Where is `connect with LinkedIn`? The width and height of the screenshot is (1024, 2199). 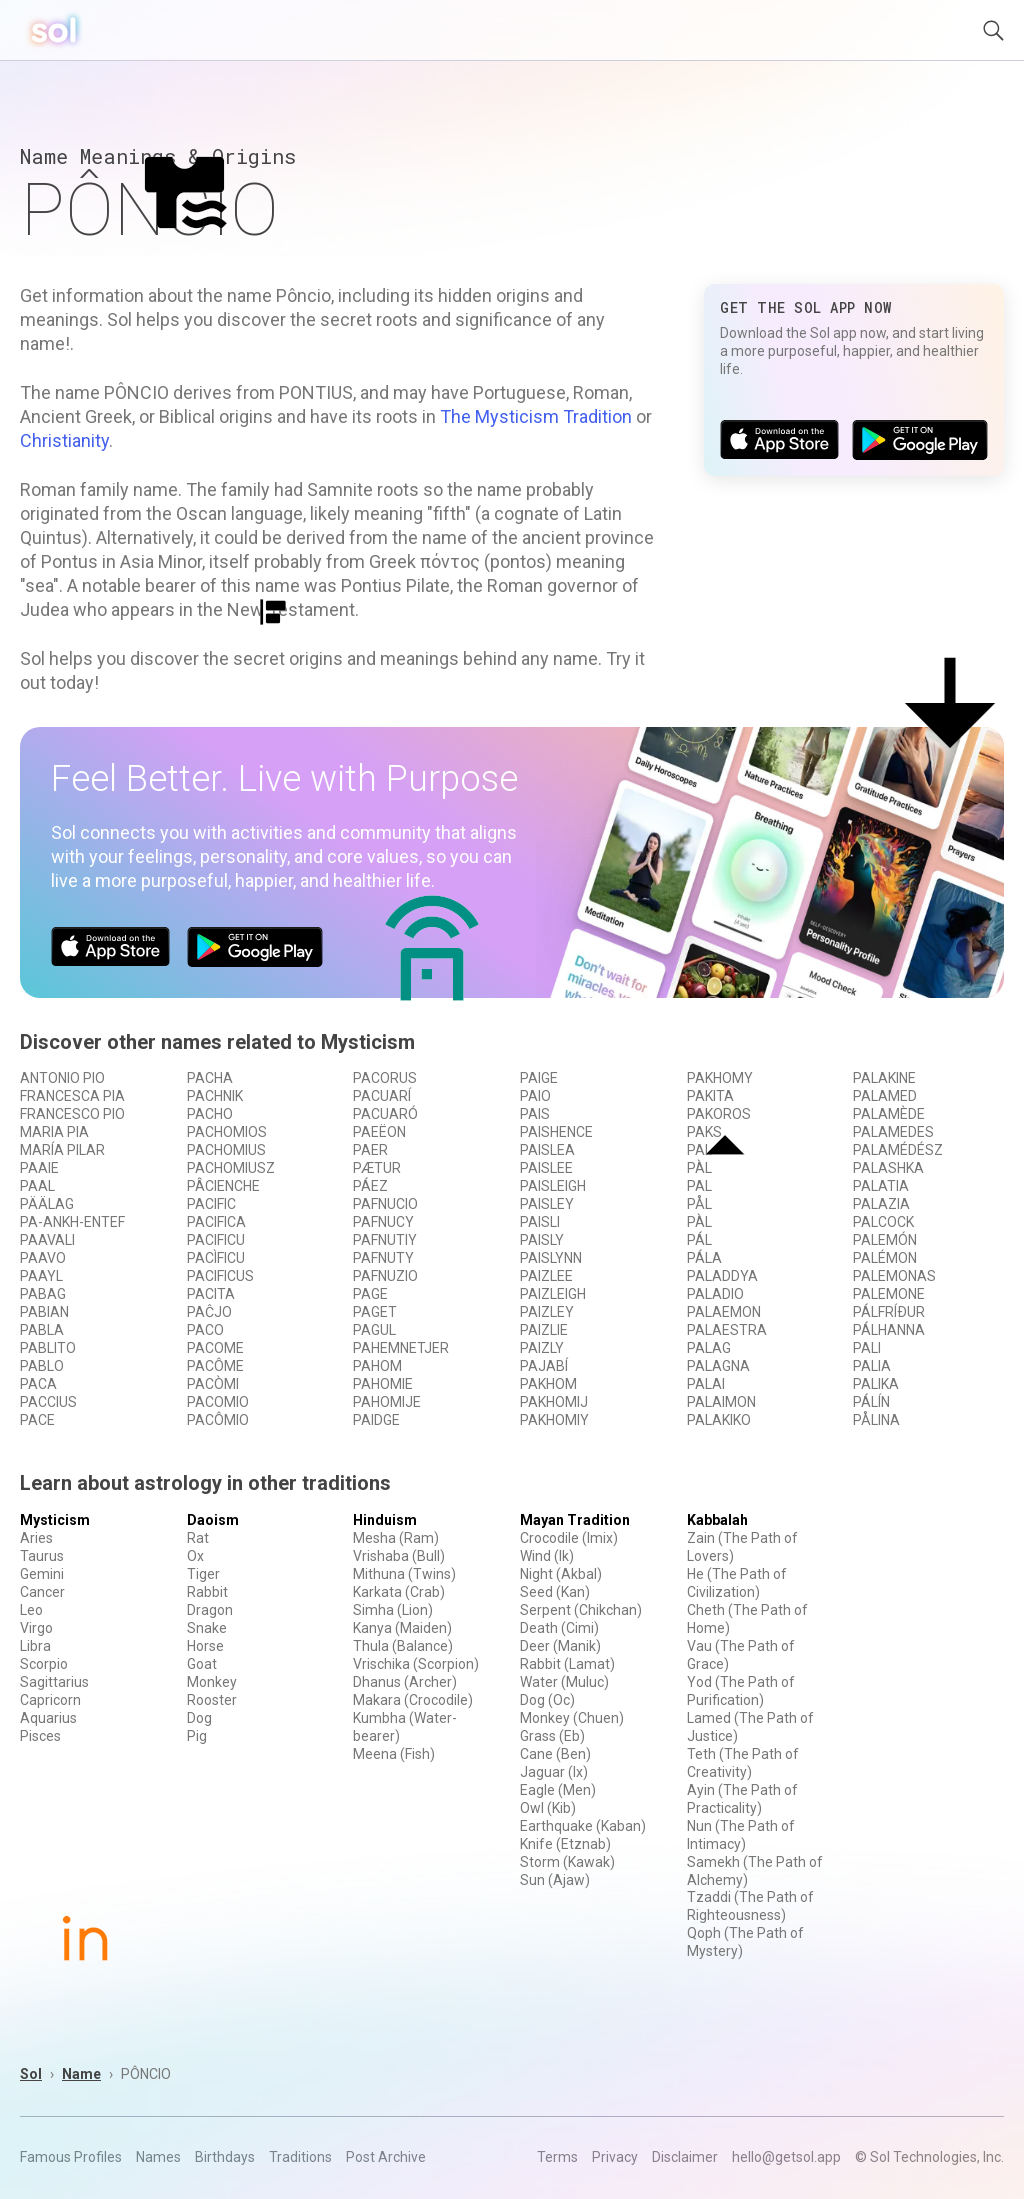
connect with LinkedIn is located at coordinates (84, 1937).